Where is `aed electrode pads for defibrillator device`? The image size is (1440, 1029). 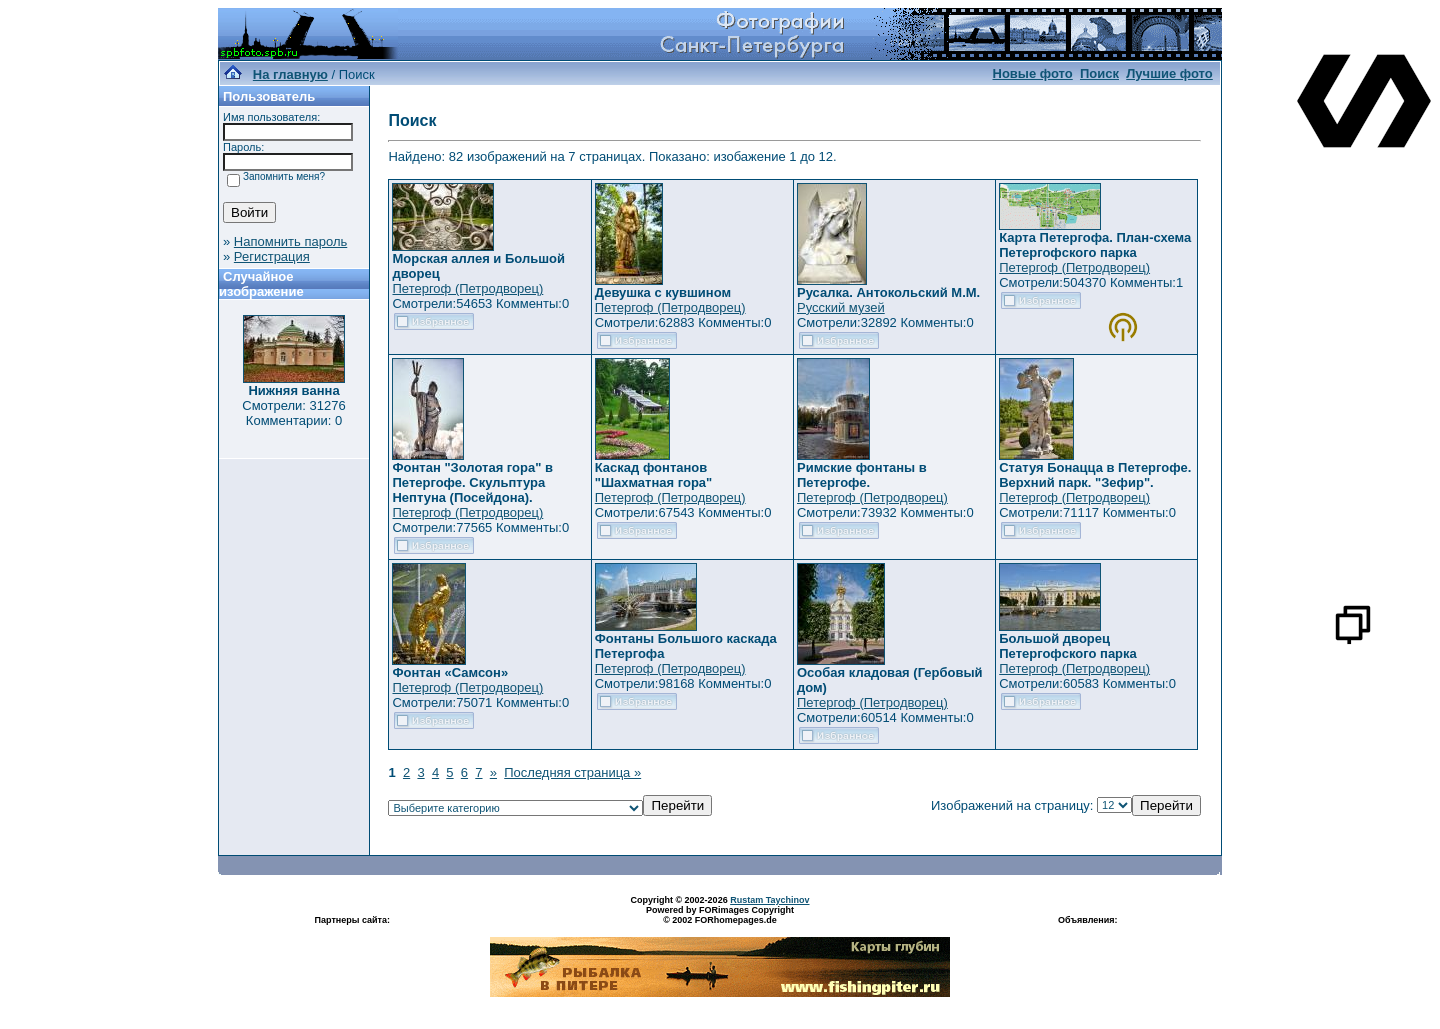
aed electrode pads for defibrillator device is located at coordinates (1353, 623).